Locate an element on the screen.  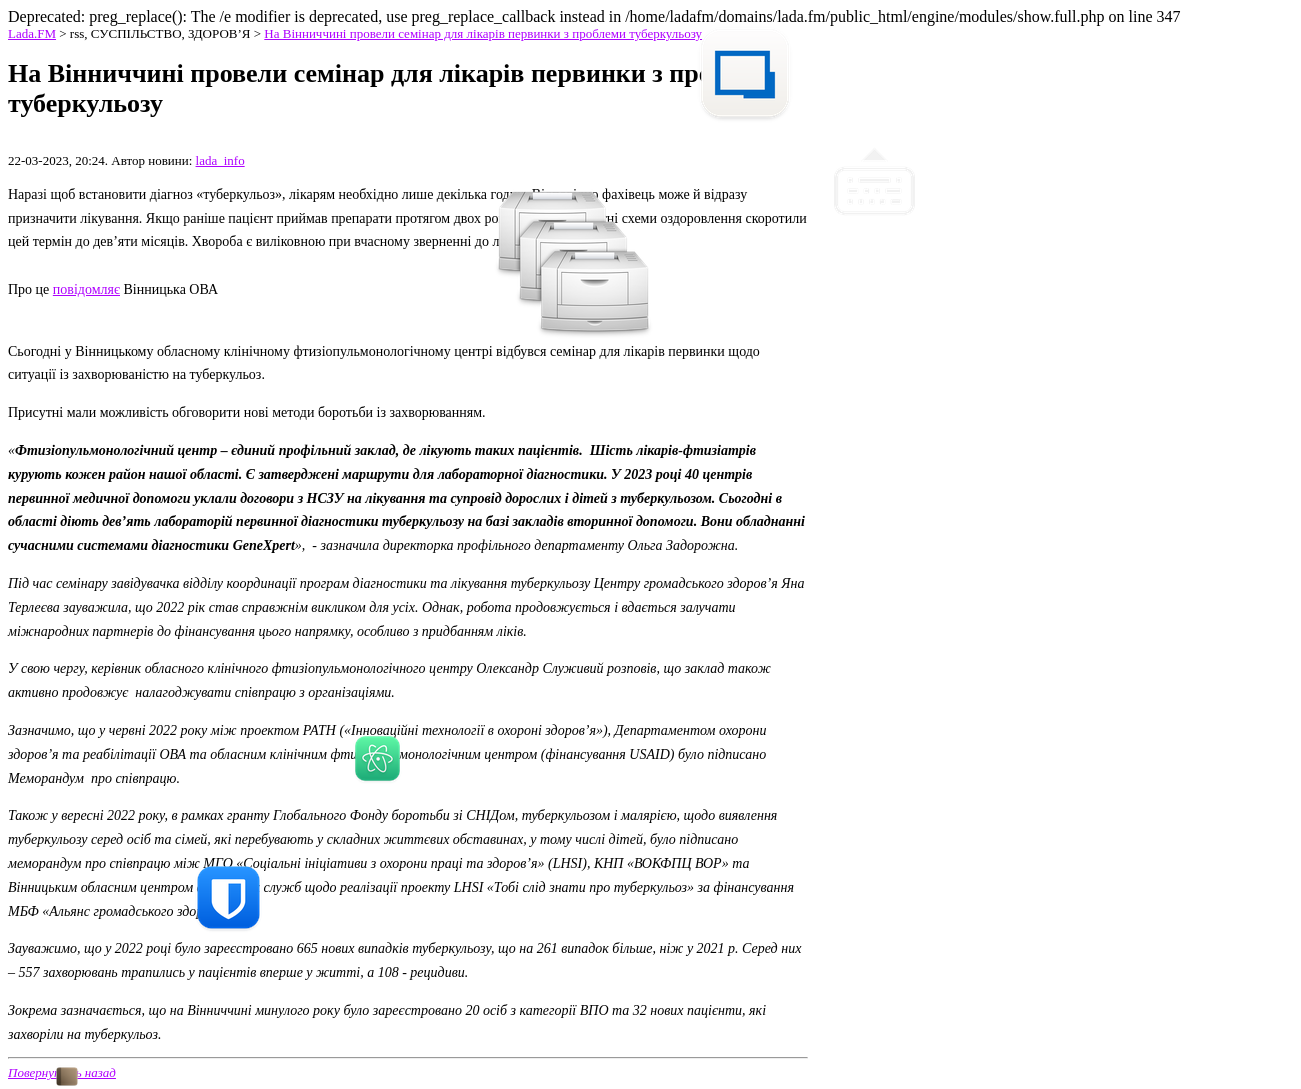
open bitwarden password manager is located at coordinates (228, 897).